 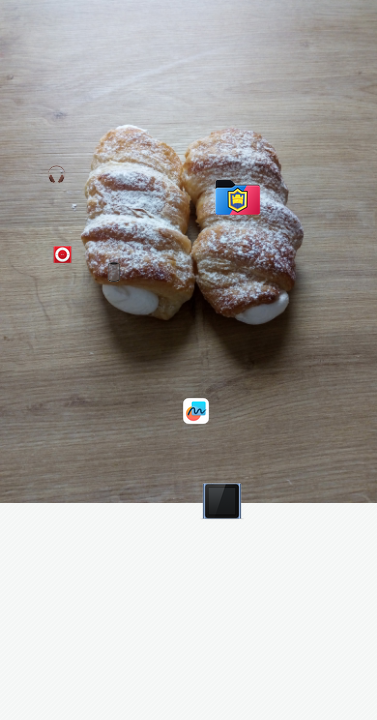 What do you see at coordinates (114, 272) in the screenshot?
I see `mac pro (cylinder model) in finder sidebar` at bounding box center [114, 272].